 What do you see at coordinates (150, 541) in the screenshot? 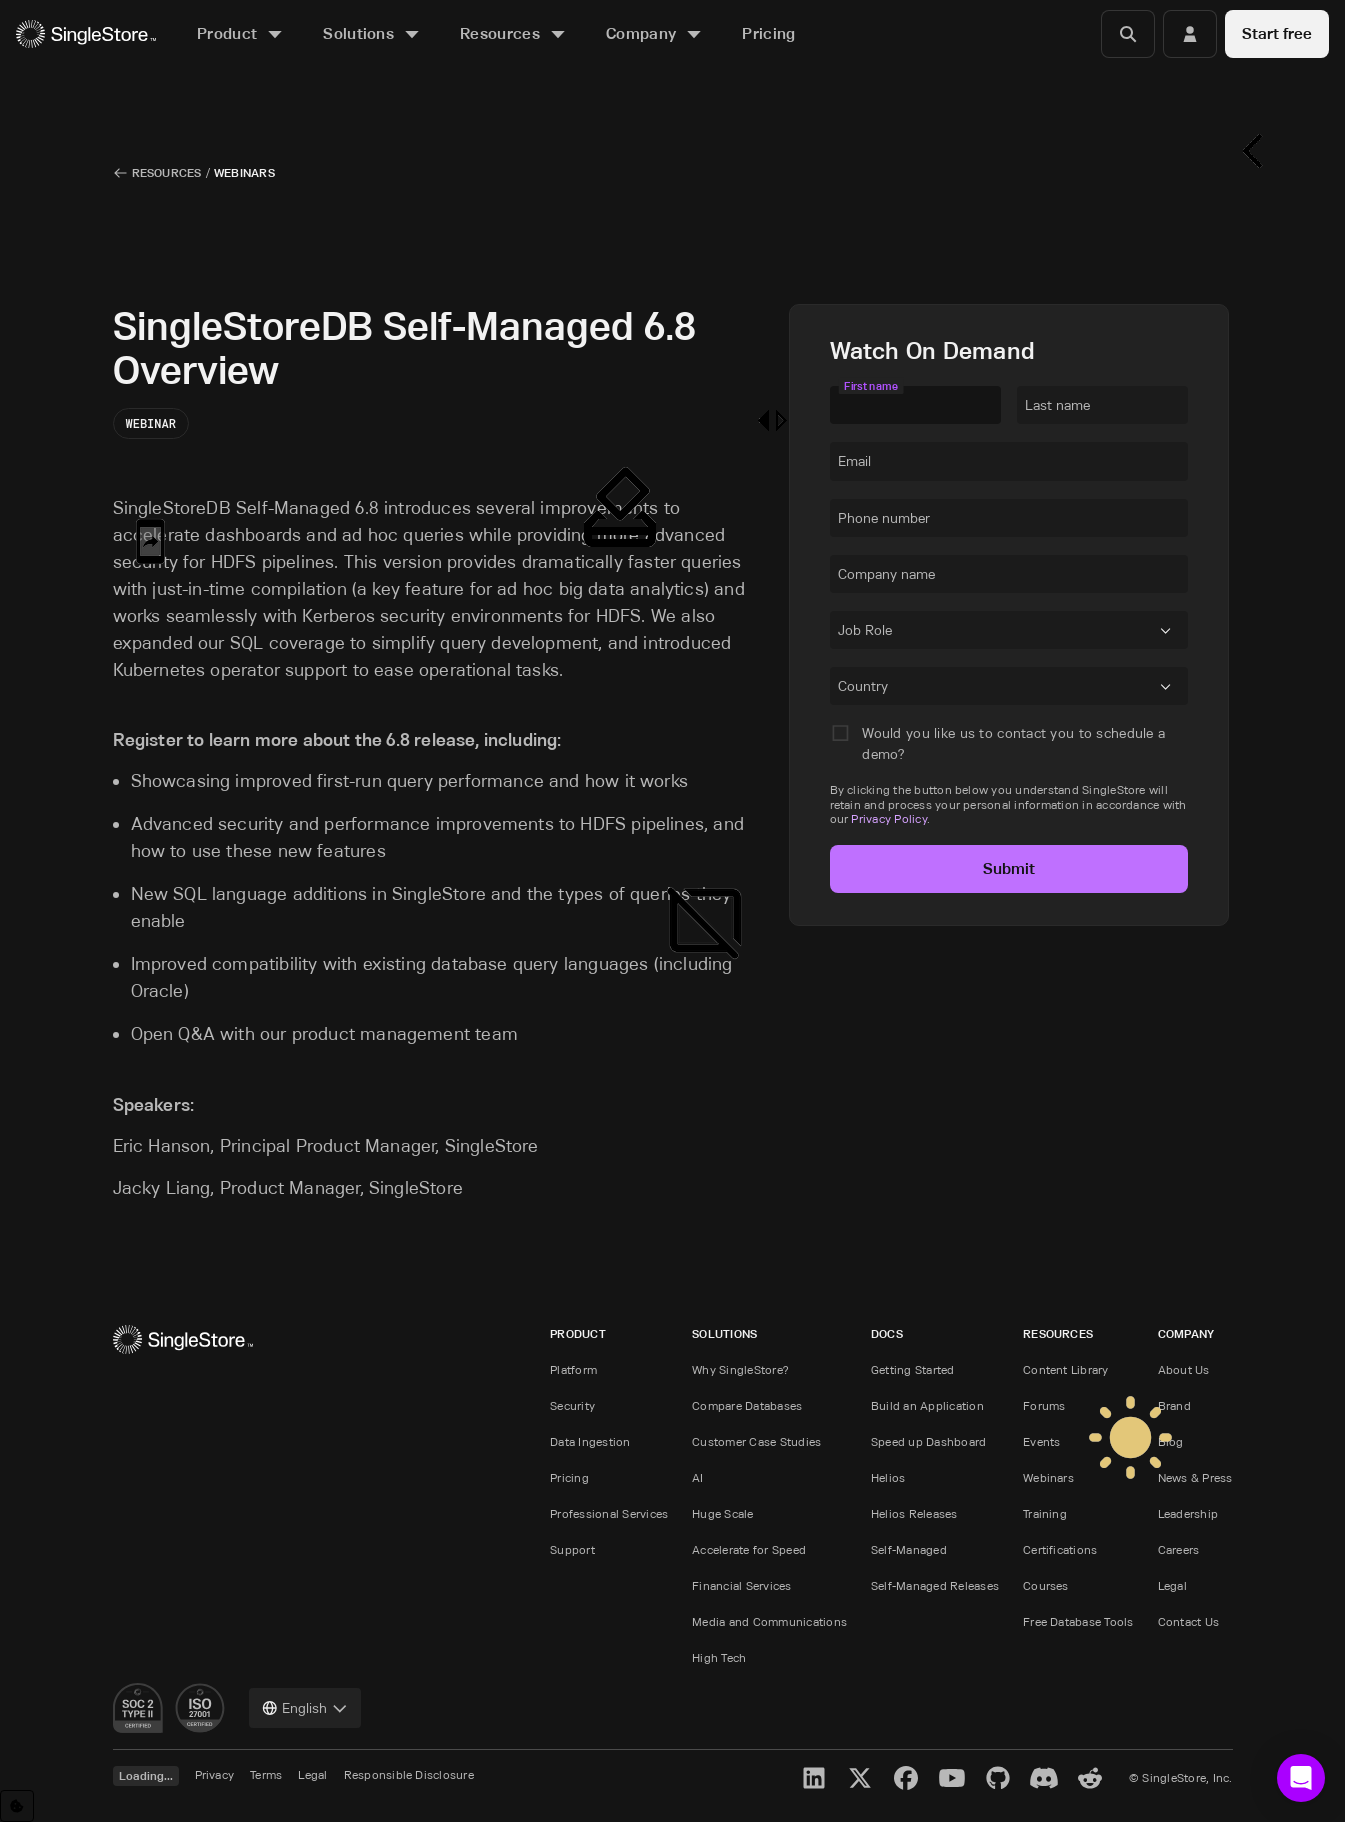
I see `share your mobile screen with others` at bounding box center [150, 541].